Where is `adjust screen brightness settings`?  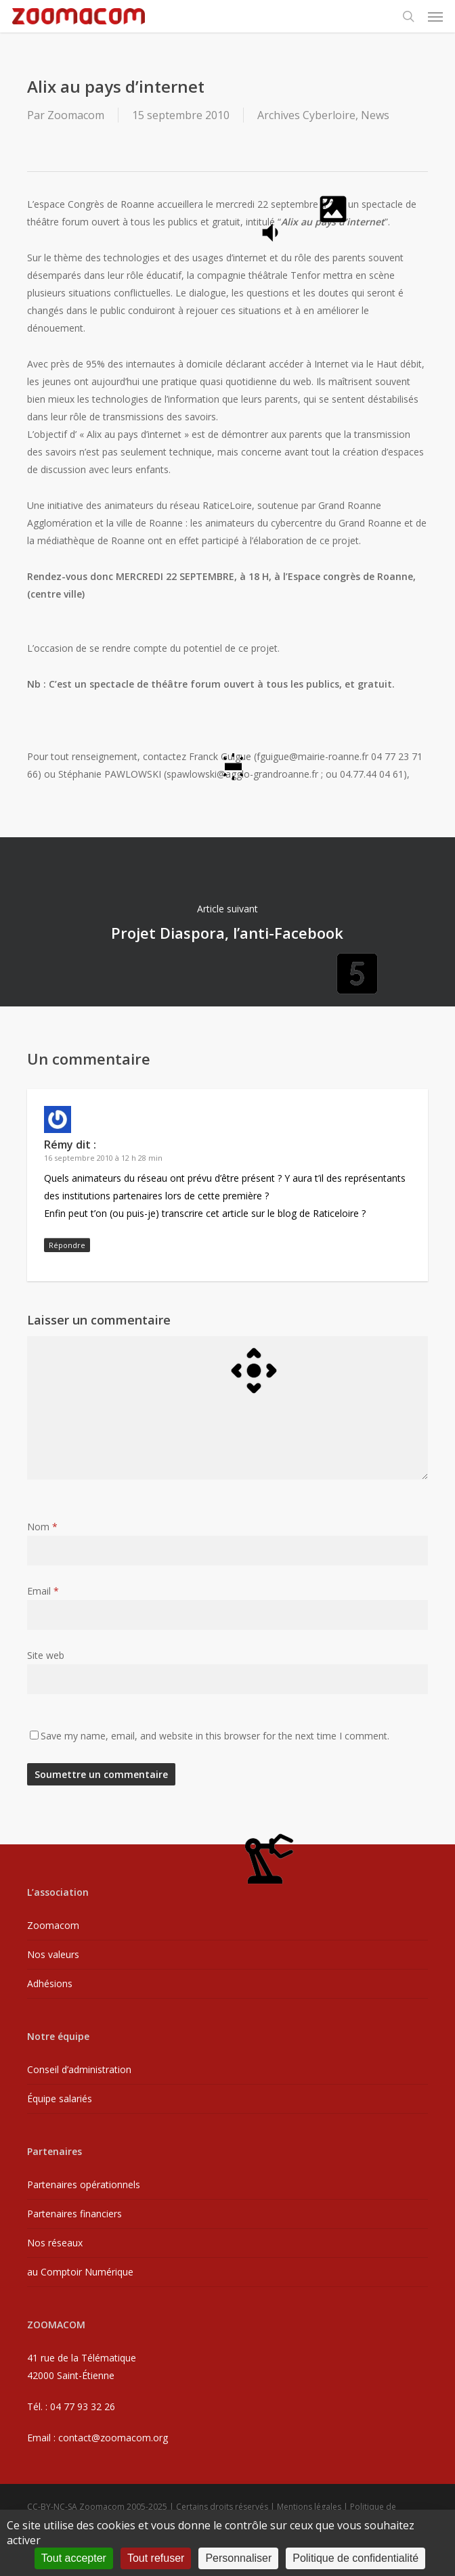
adjust screen brightness settings is located at coordinates (233, 766).